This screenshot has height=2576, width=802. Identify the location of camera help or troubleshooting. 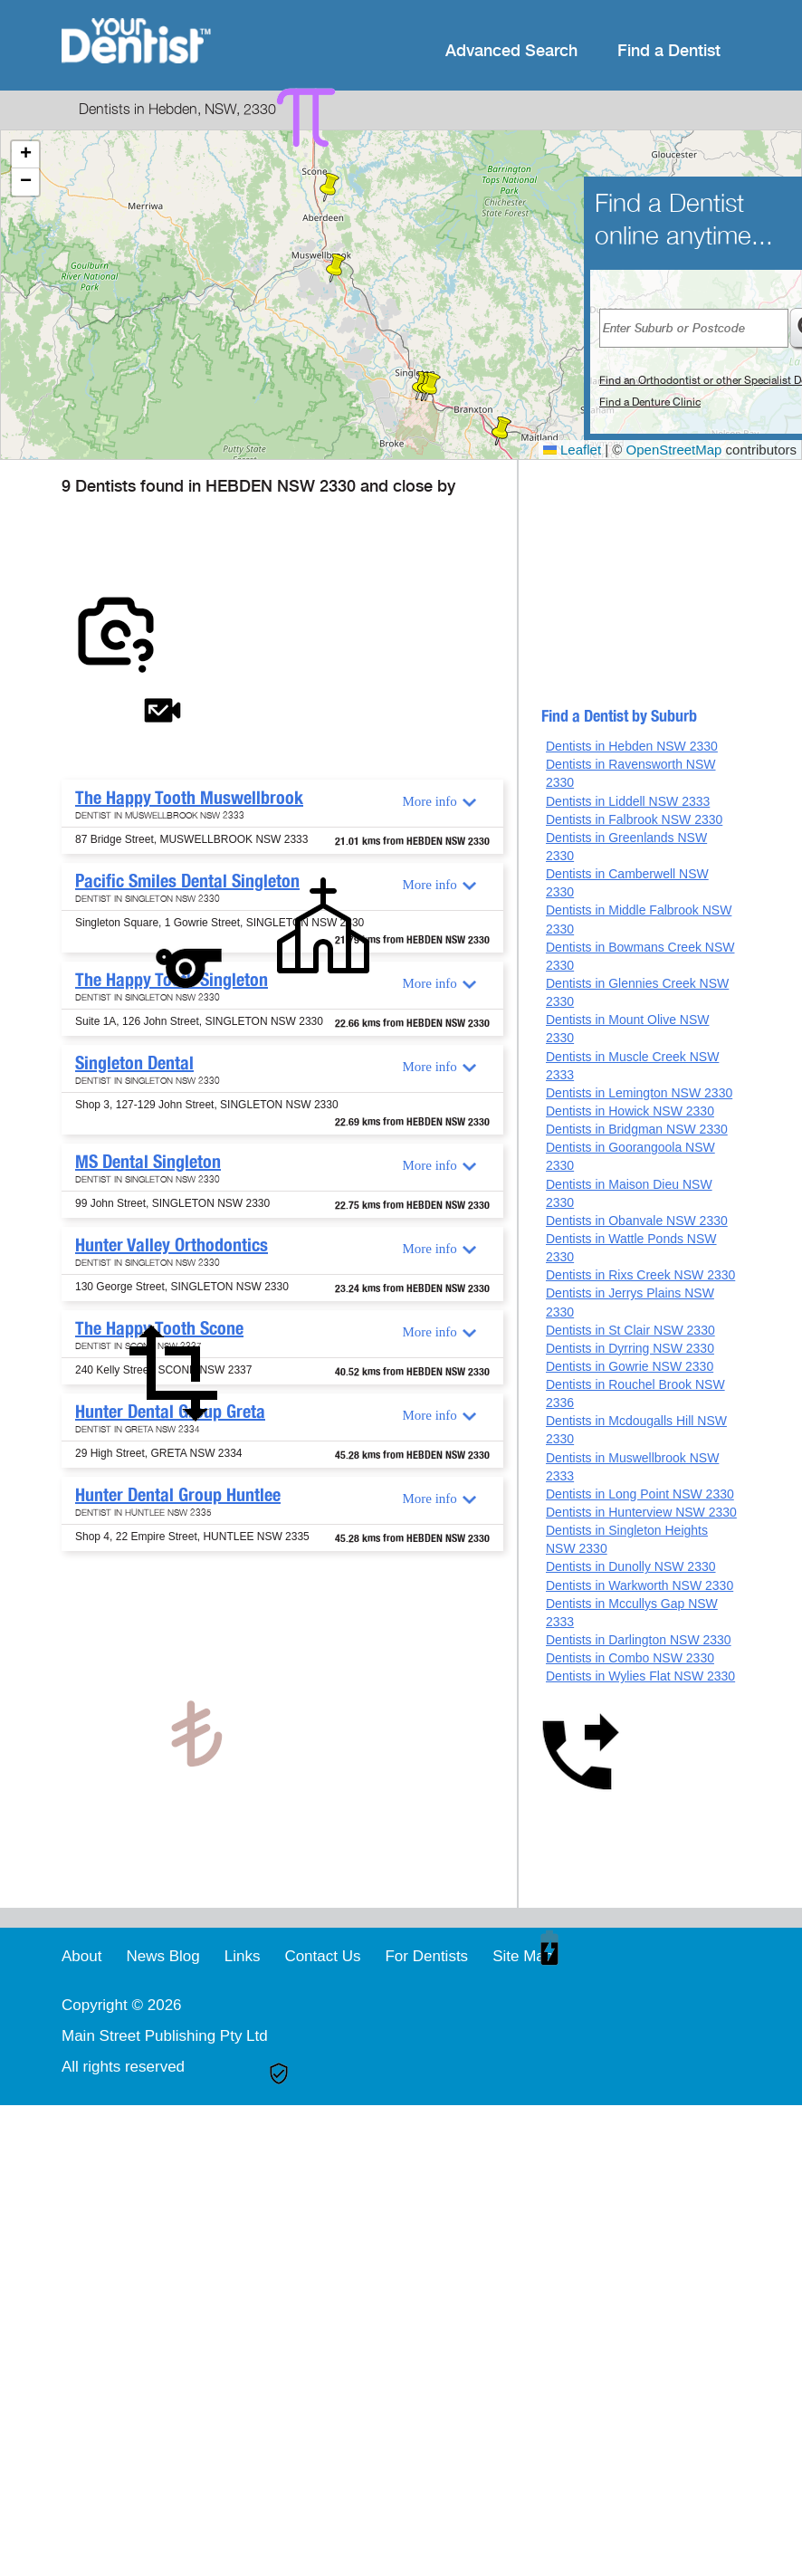
(116, 631).